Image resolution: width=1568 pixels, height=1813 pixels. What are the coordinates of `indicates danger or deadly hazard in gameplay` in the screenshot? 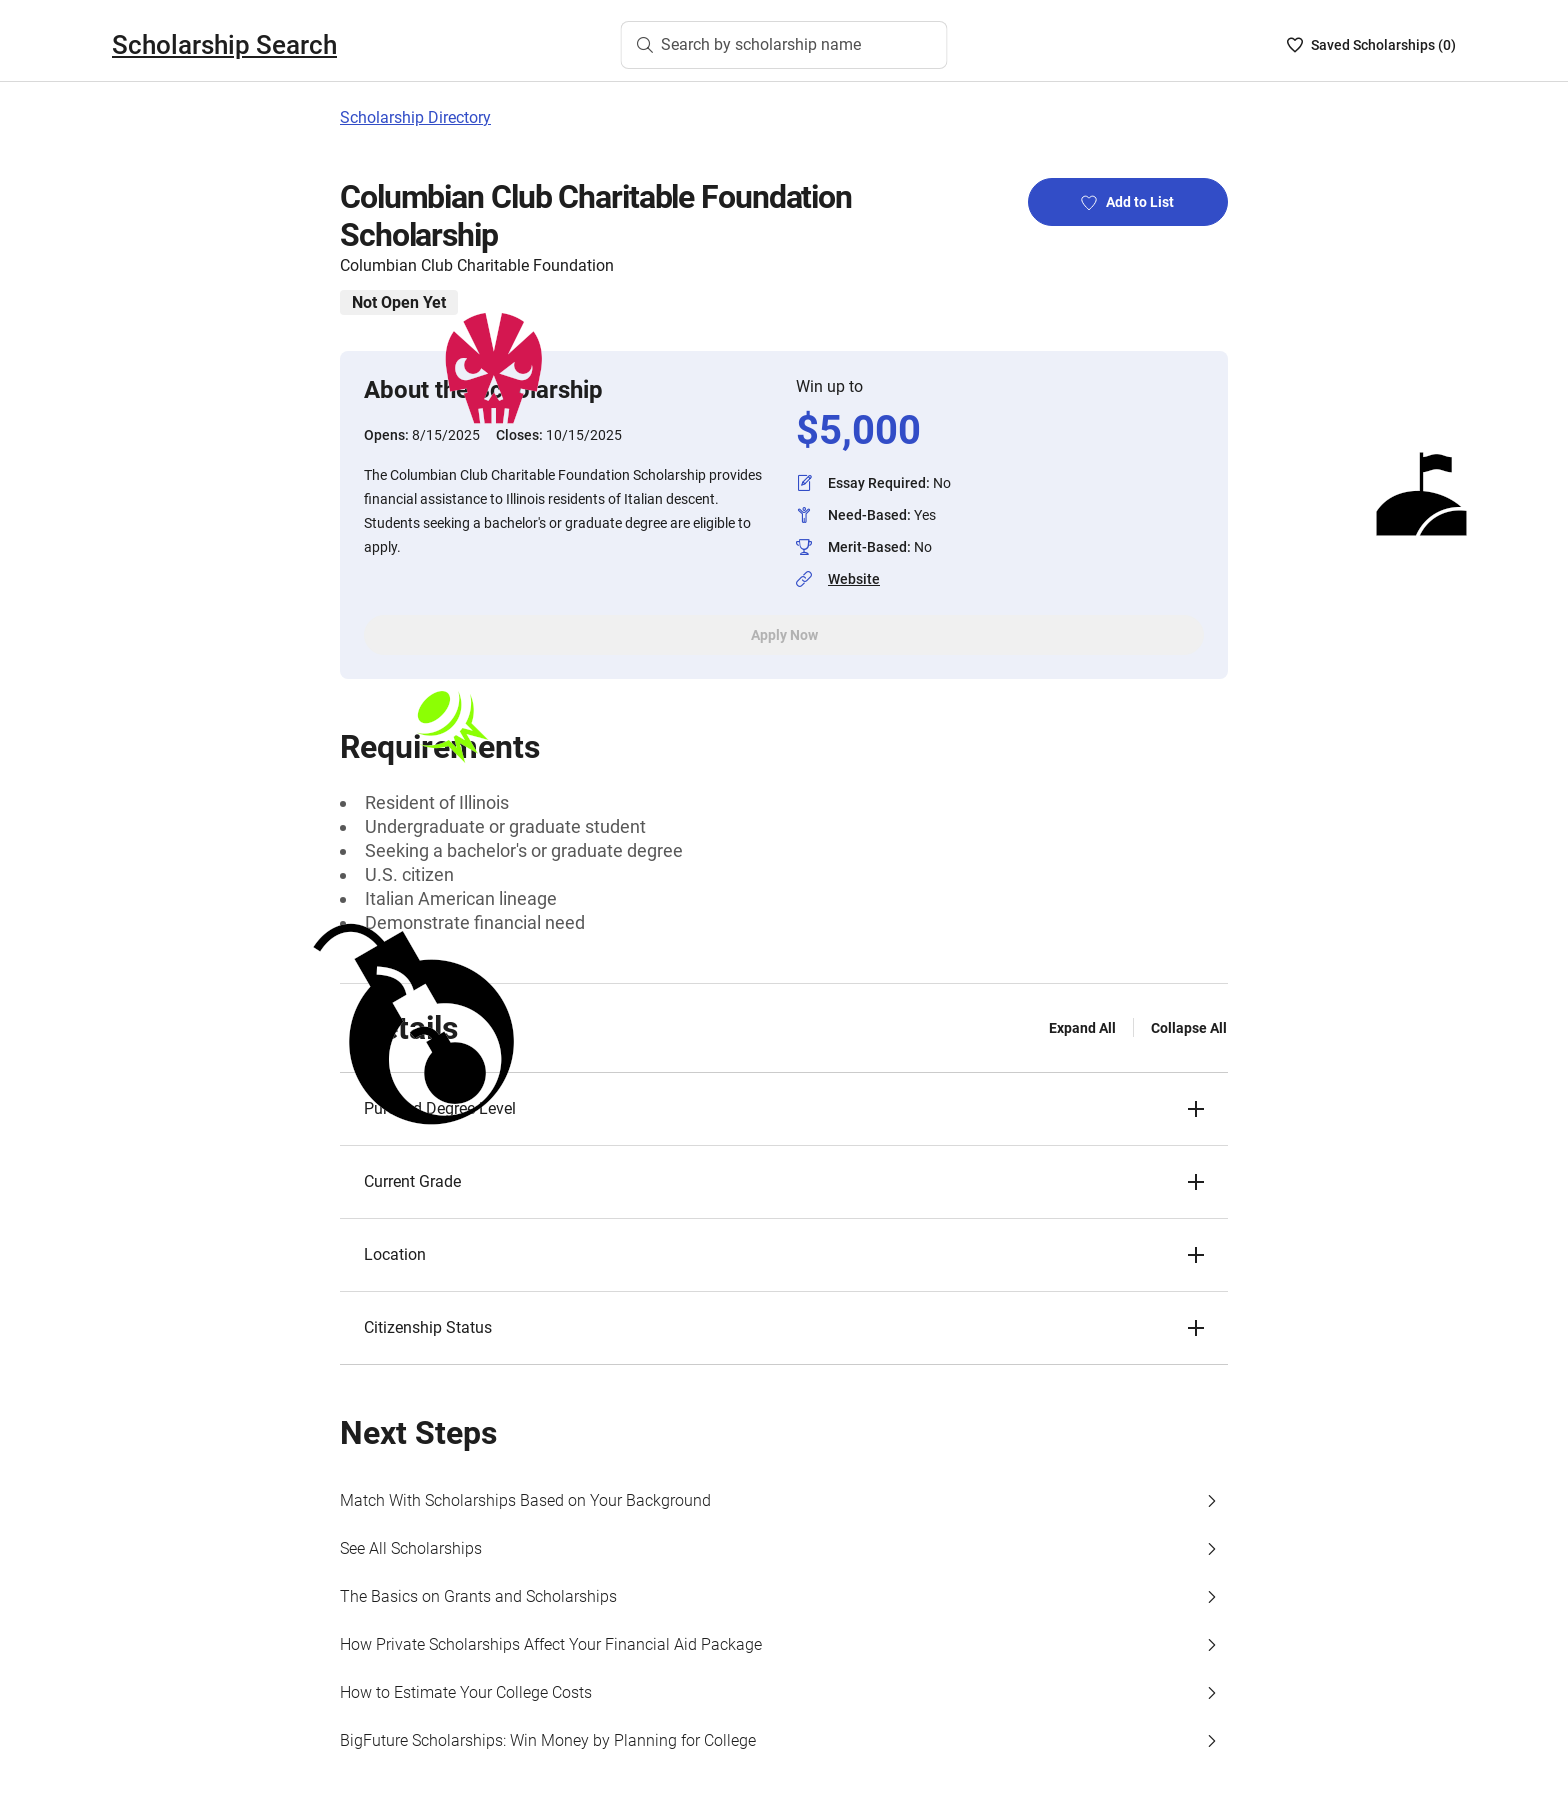 It's located at (494, 367).